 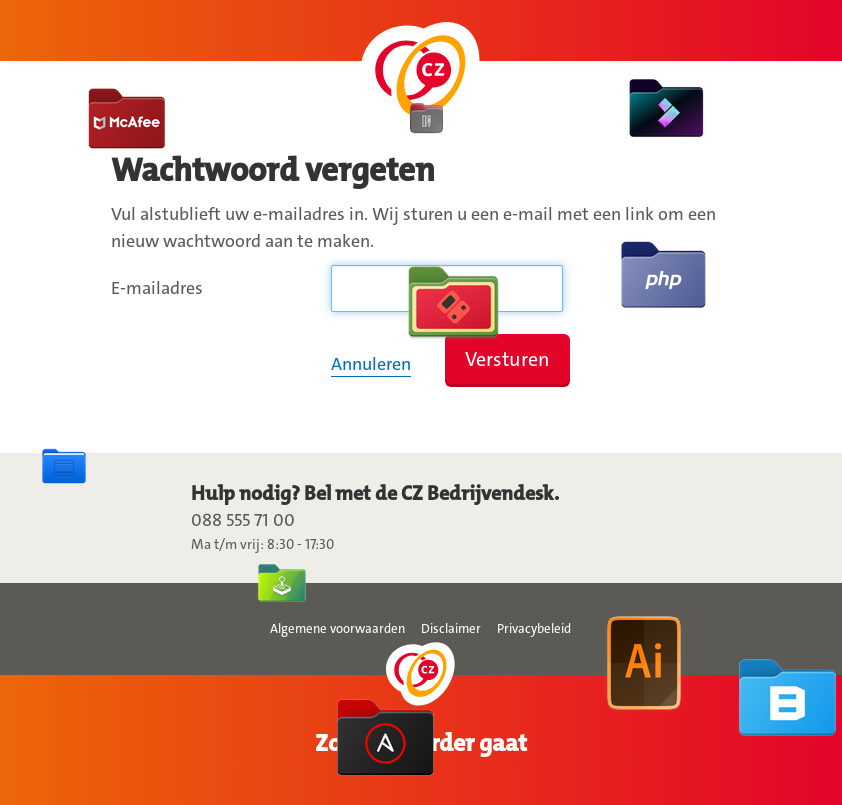 I want to click on open your GameJolt games folder, so click(x=282, y=584).